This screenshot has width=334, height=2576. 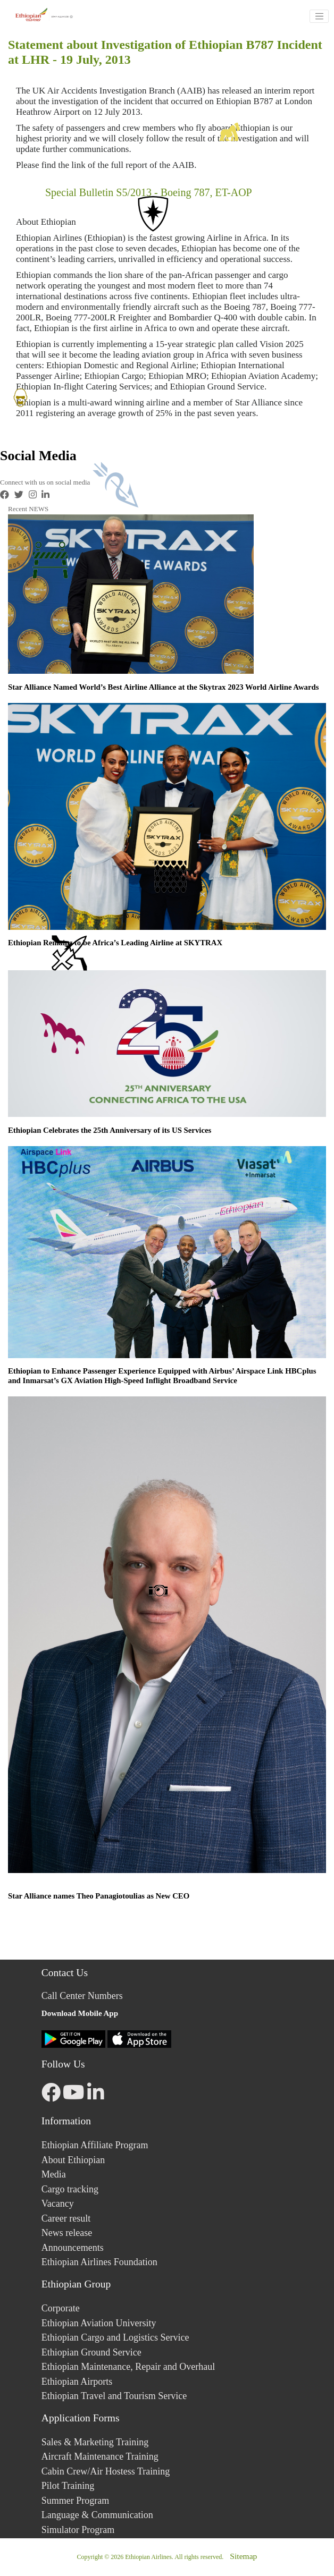 What do you see at coordinates (170, 876) in the screenshot?
I see `indicates fish or aquatic creature in a game inventory` at bounding box center [170, 876].